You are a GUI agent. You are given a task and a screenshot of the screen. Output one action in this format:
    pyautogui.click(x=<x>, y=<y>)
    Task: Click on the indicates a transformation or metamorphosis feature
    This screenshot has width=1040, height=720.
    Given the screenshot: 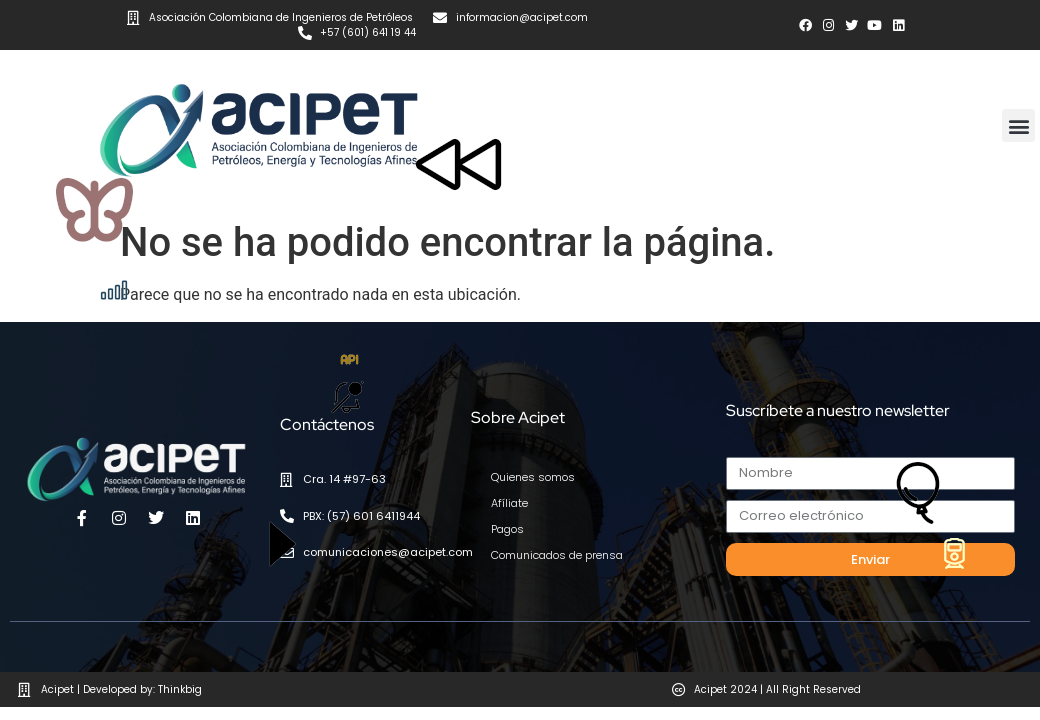 What is the action you would take?
    pyautogui.click(x=94, y=208)
    